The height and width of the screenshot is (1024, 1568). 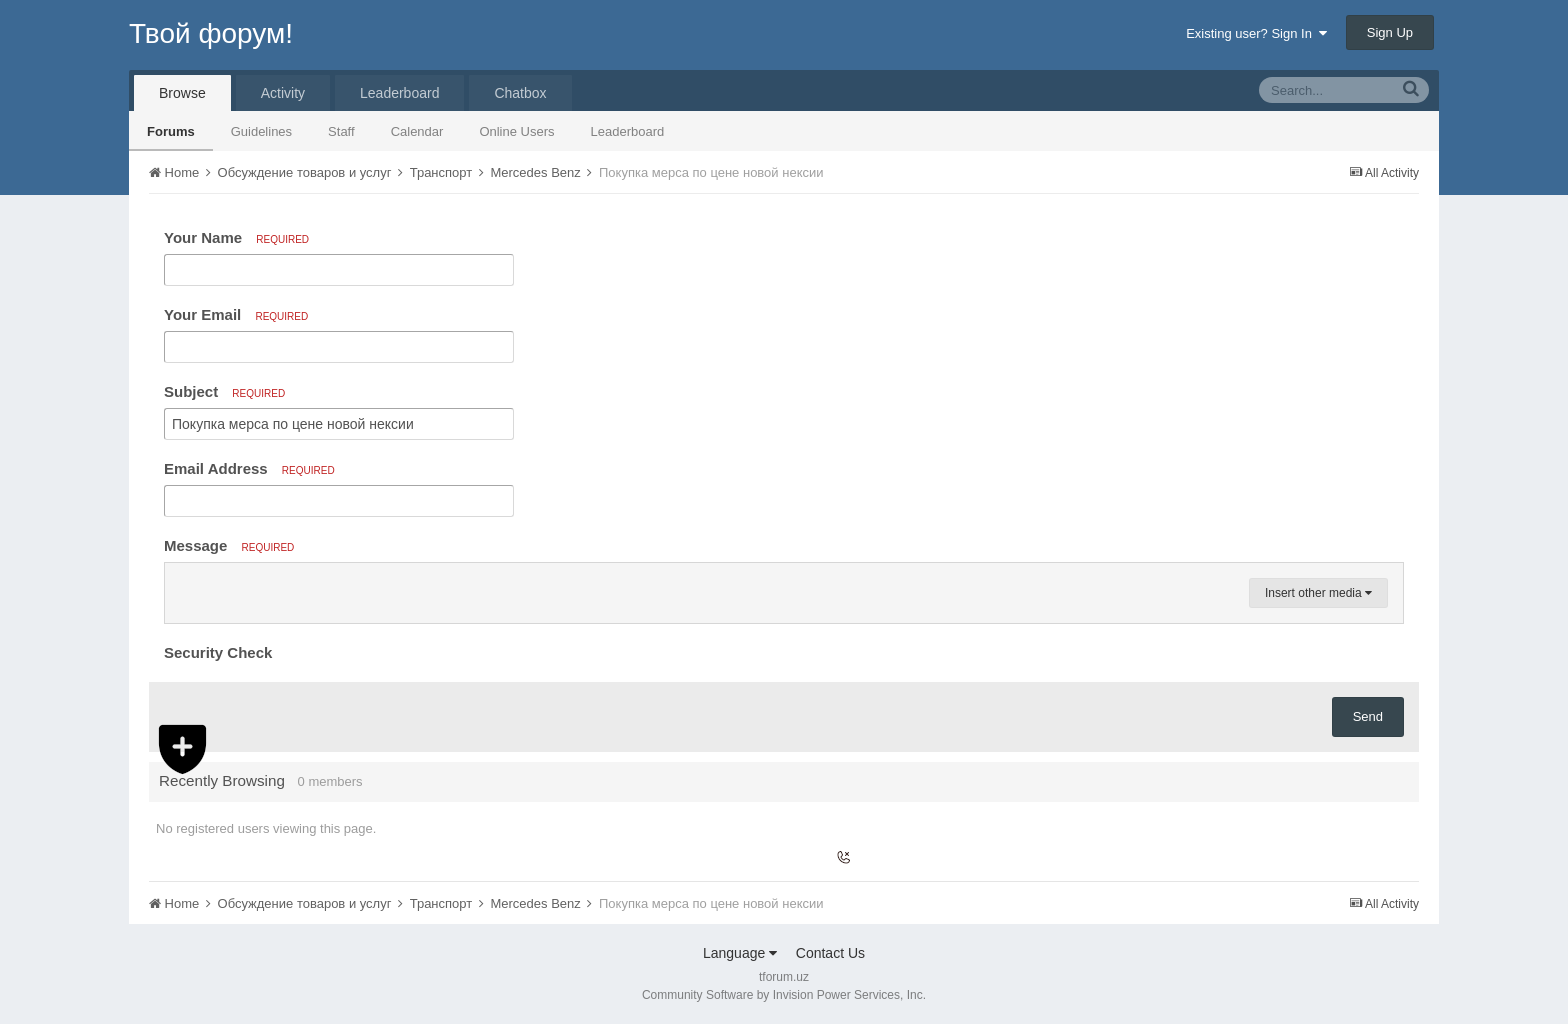 I want to click on add new security protection, so click(x=182, y=746).